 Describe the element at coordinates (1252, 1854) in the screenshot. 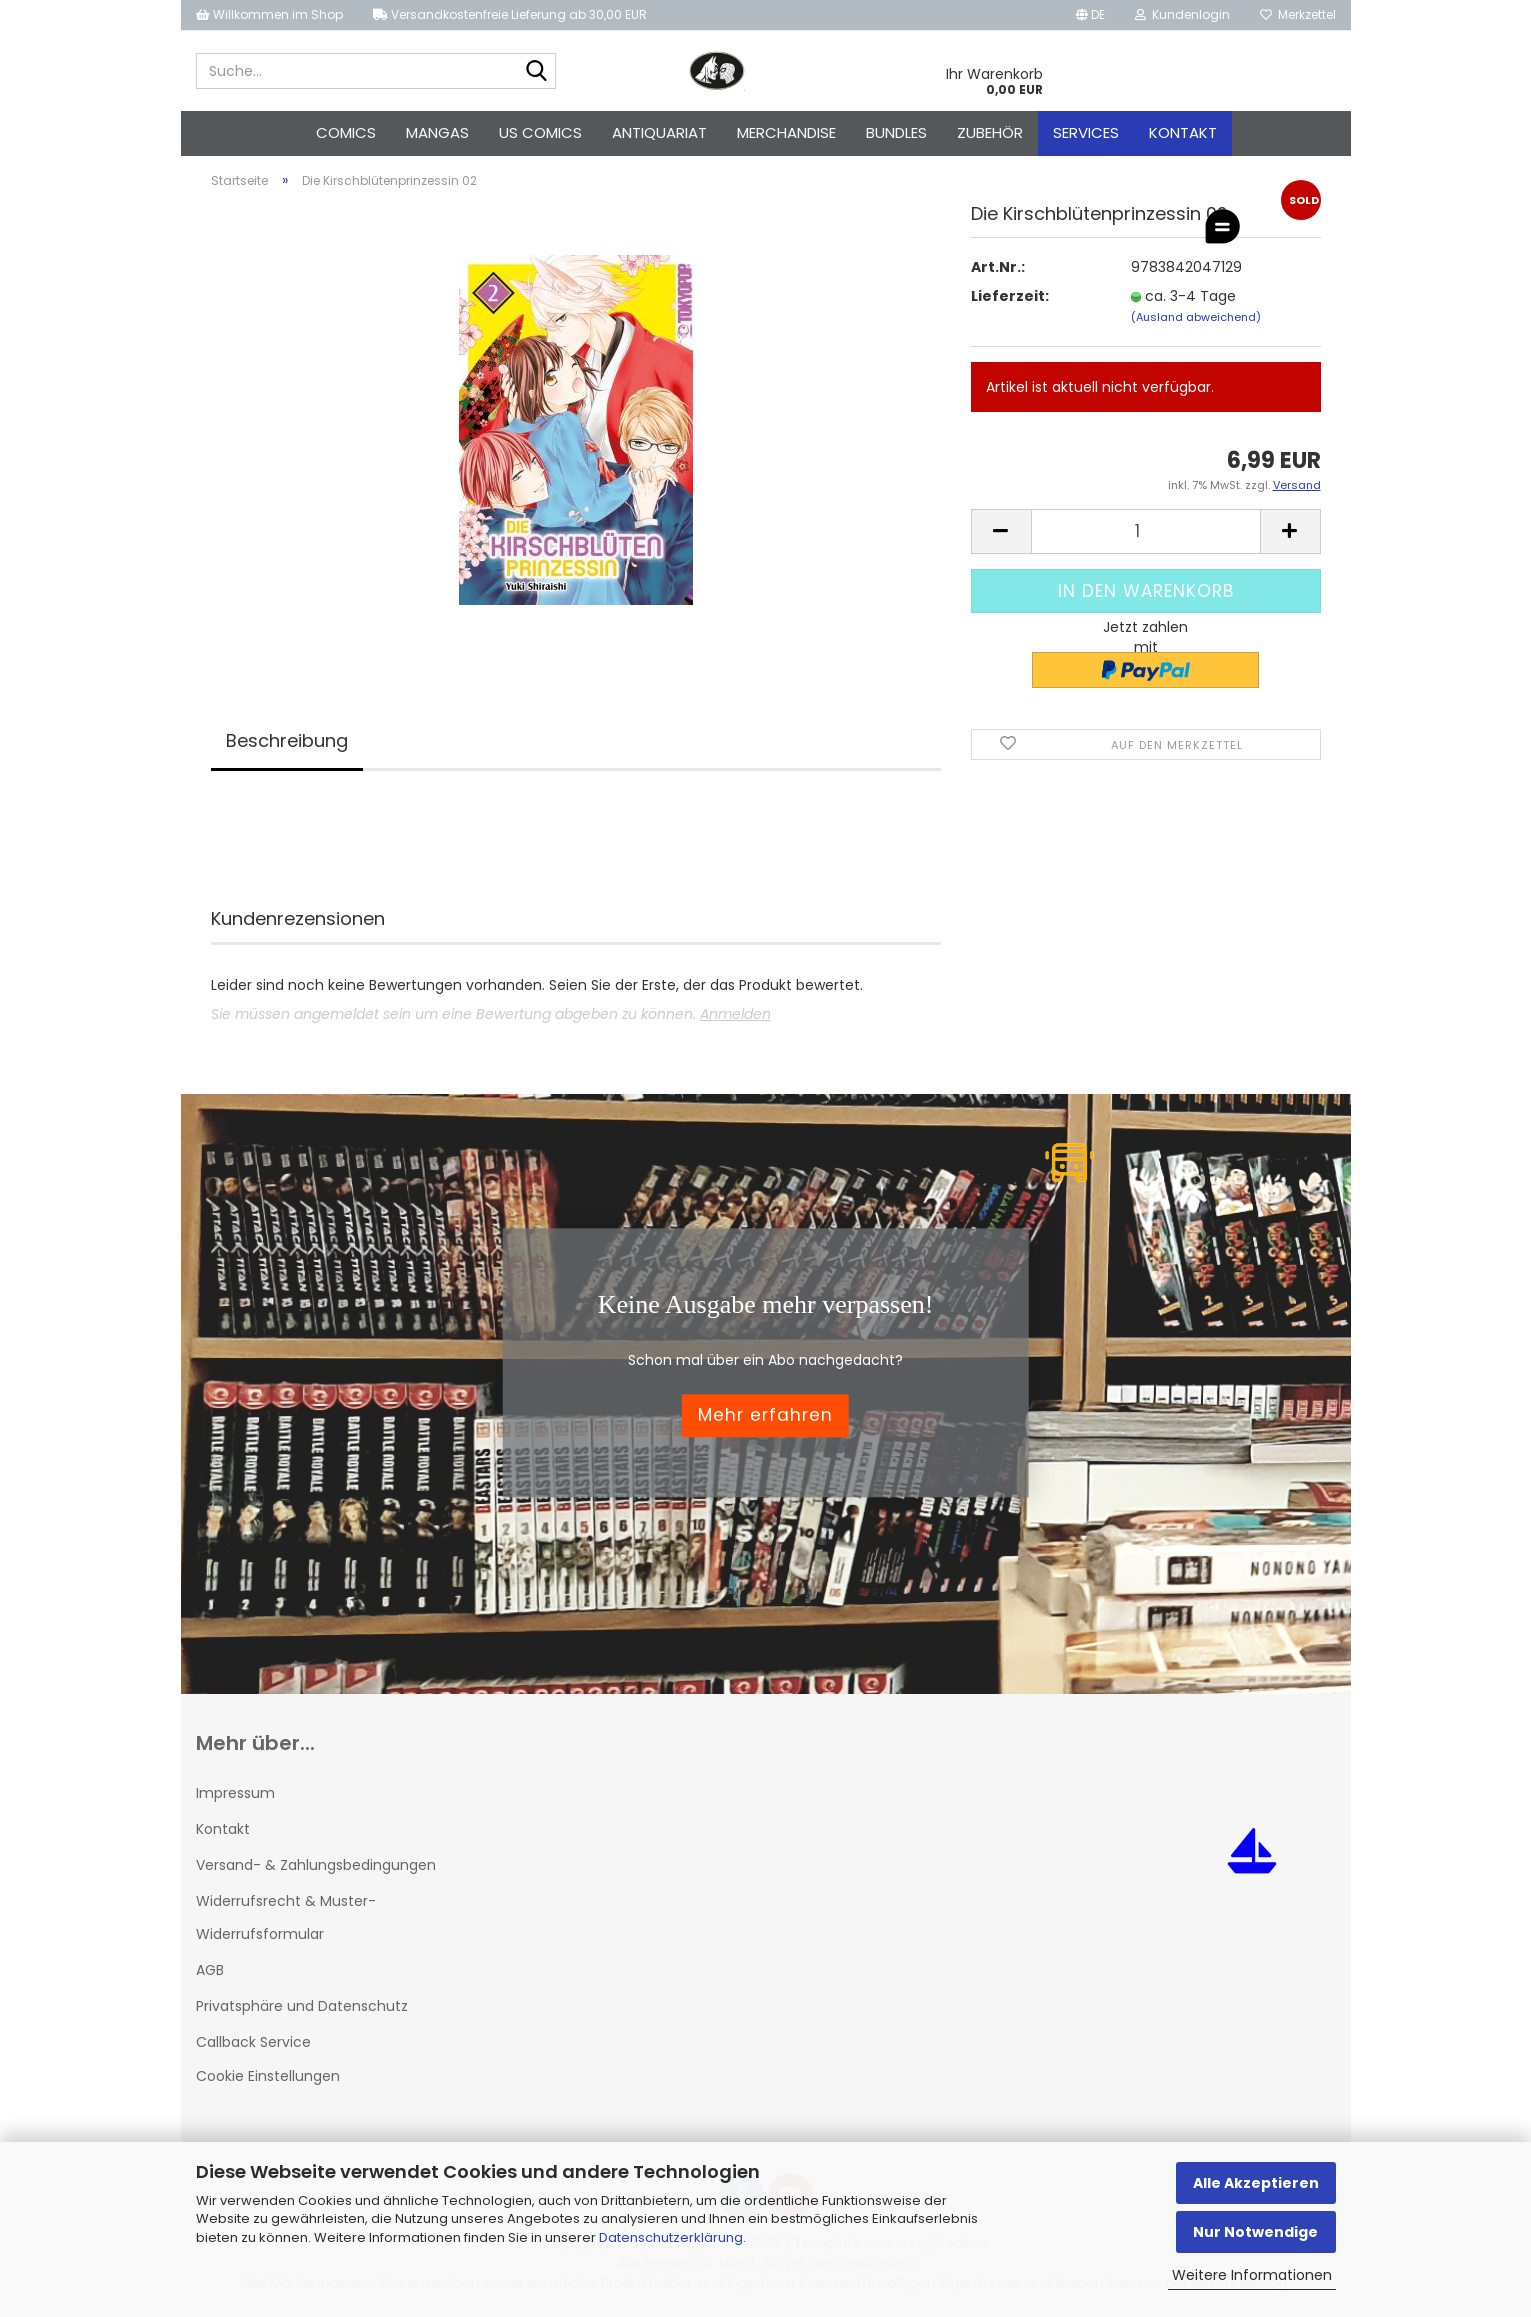

I see `access sailing or boating features` at that location.